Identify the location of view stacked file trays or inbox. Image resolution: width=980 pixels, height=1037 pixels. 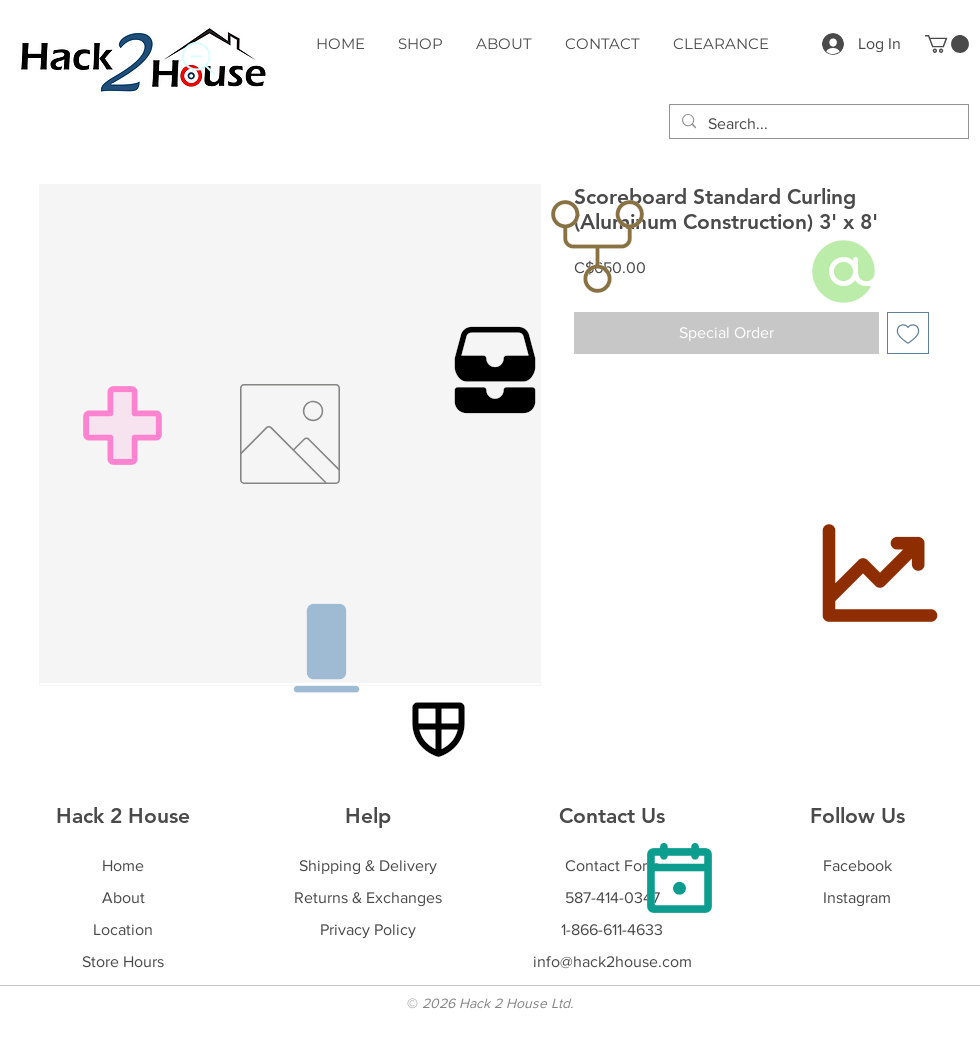
(495, 370).